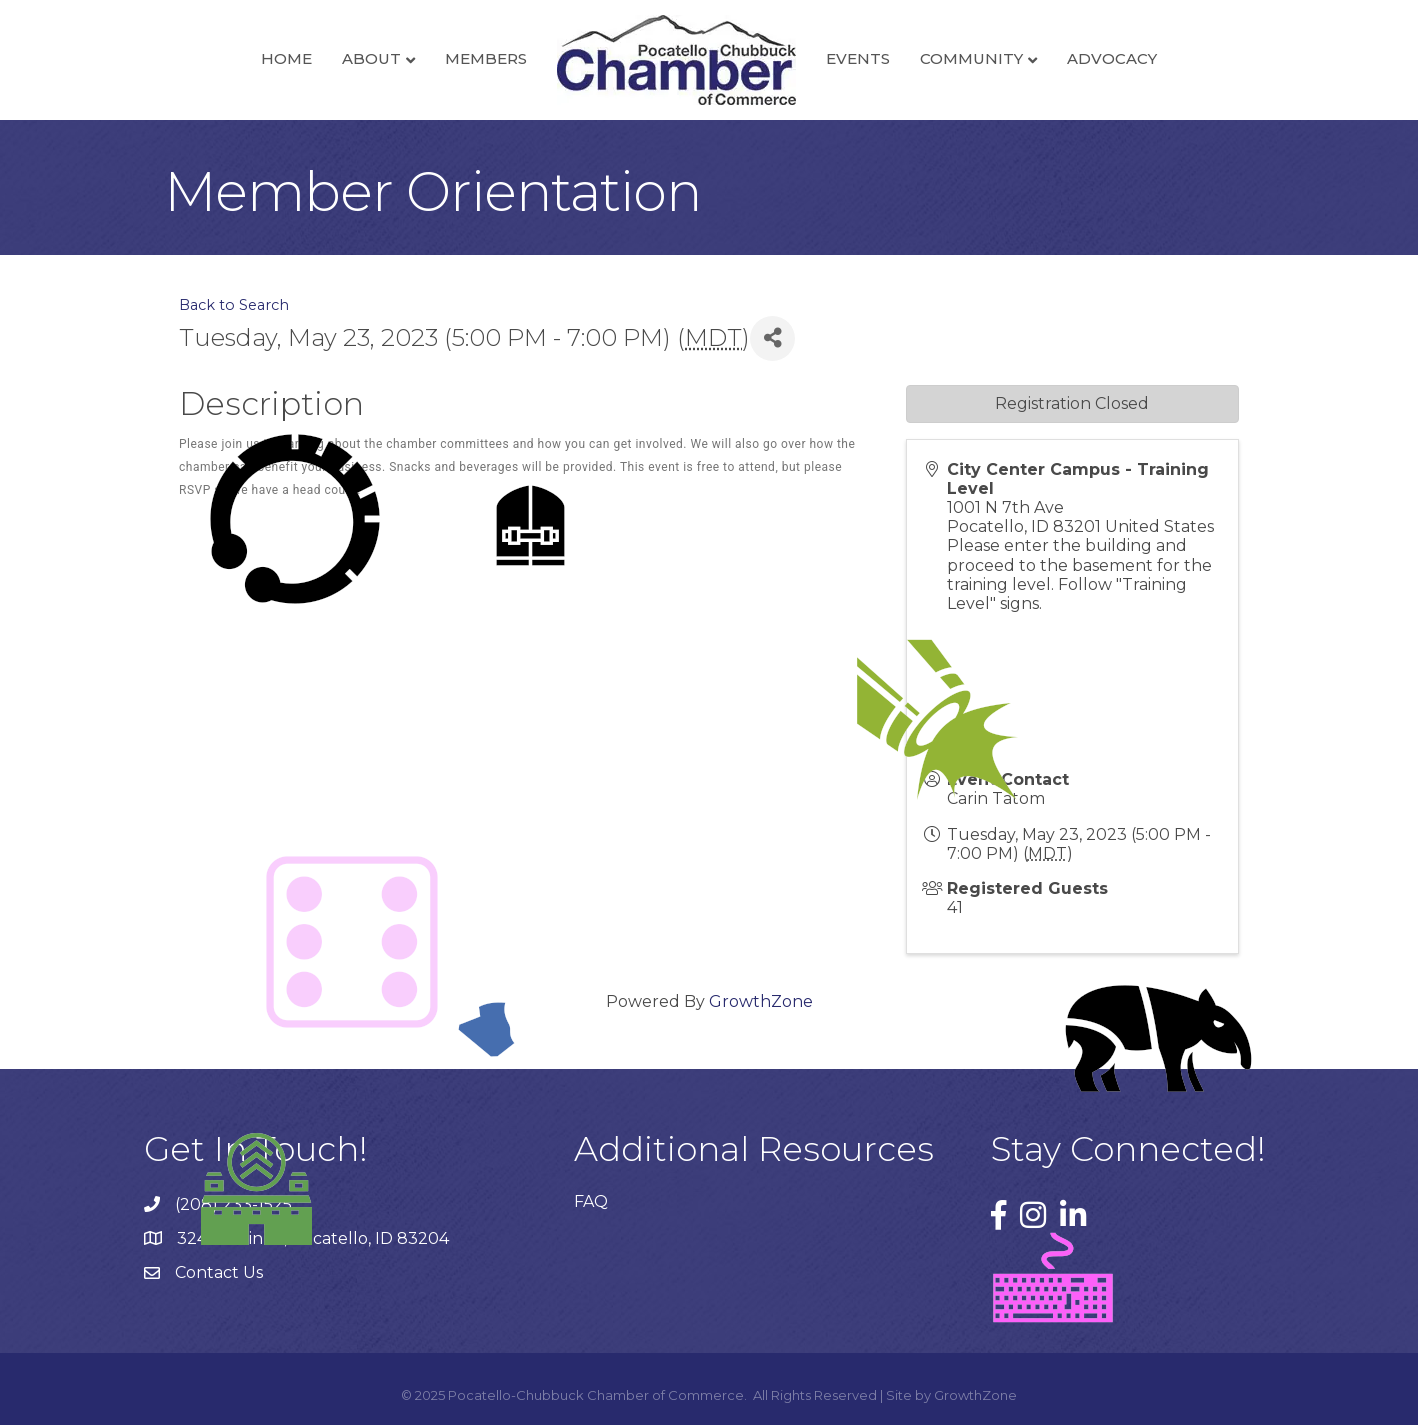  I want to click on a locked or inaccessible area in a game, so click(530, 522).